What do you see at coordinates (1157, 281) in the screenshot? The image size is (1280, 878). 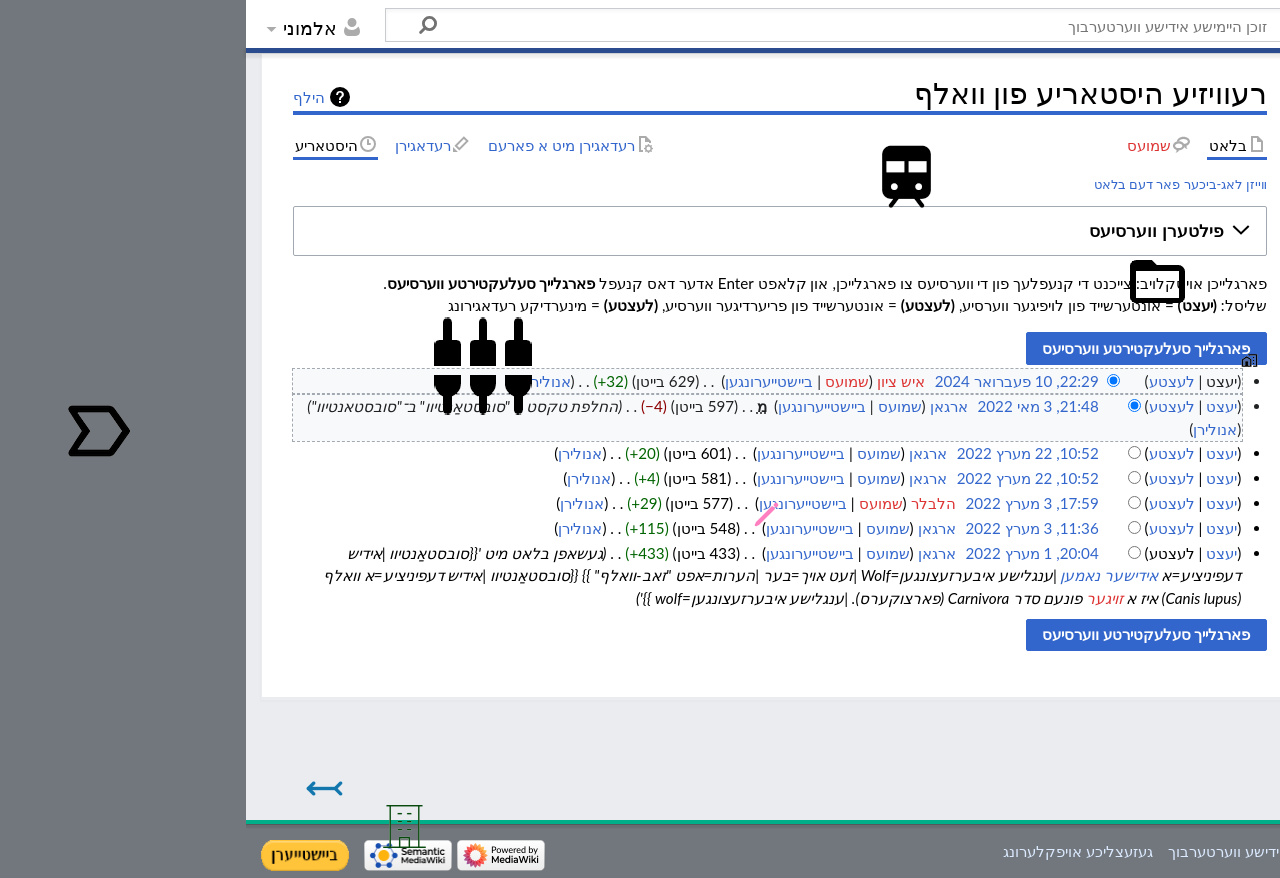 I see `open or access a folder` at bounding box center [1157, 281].